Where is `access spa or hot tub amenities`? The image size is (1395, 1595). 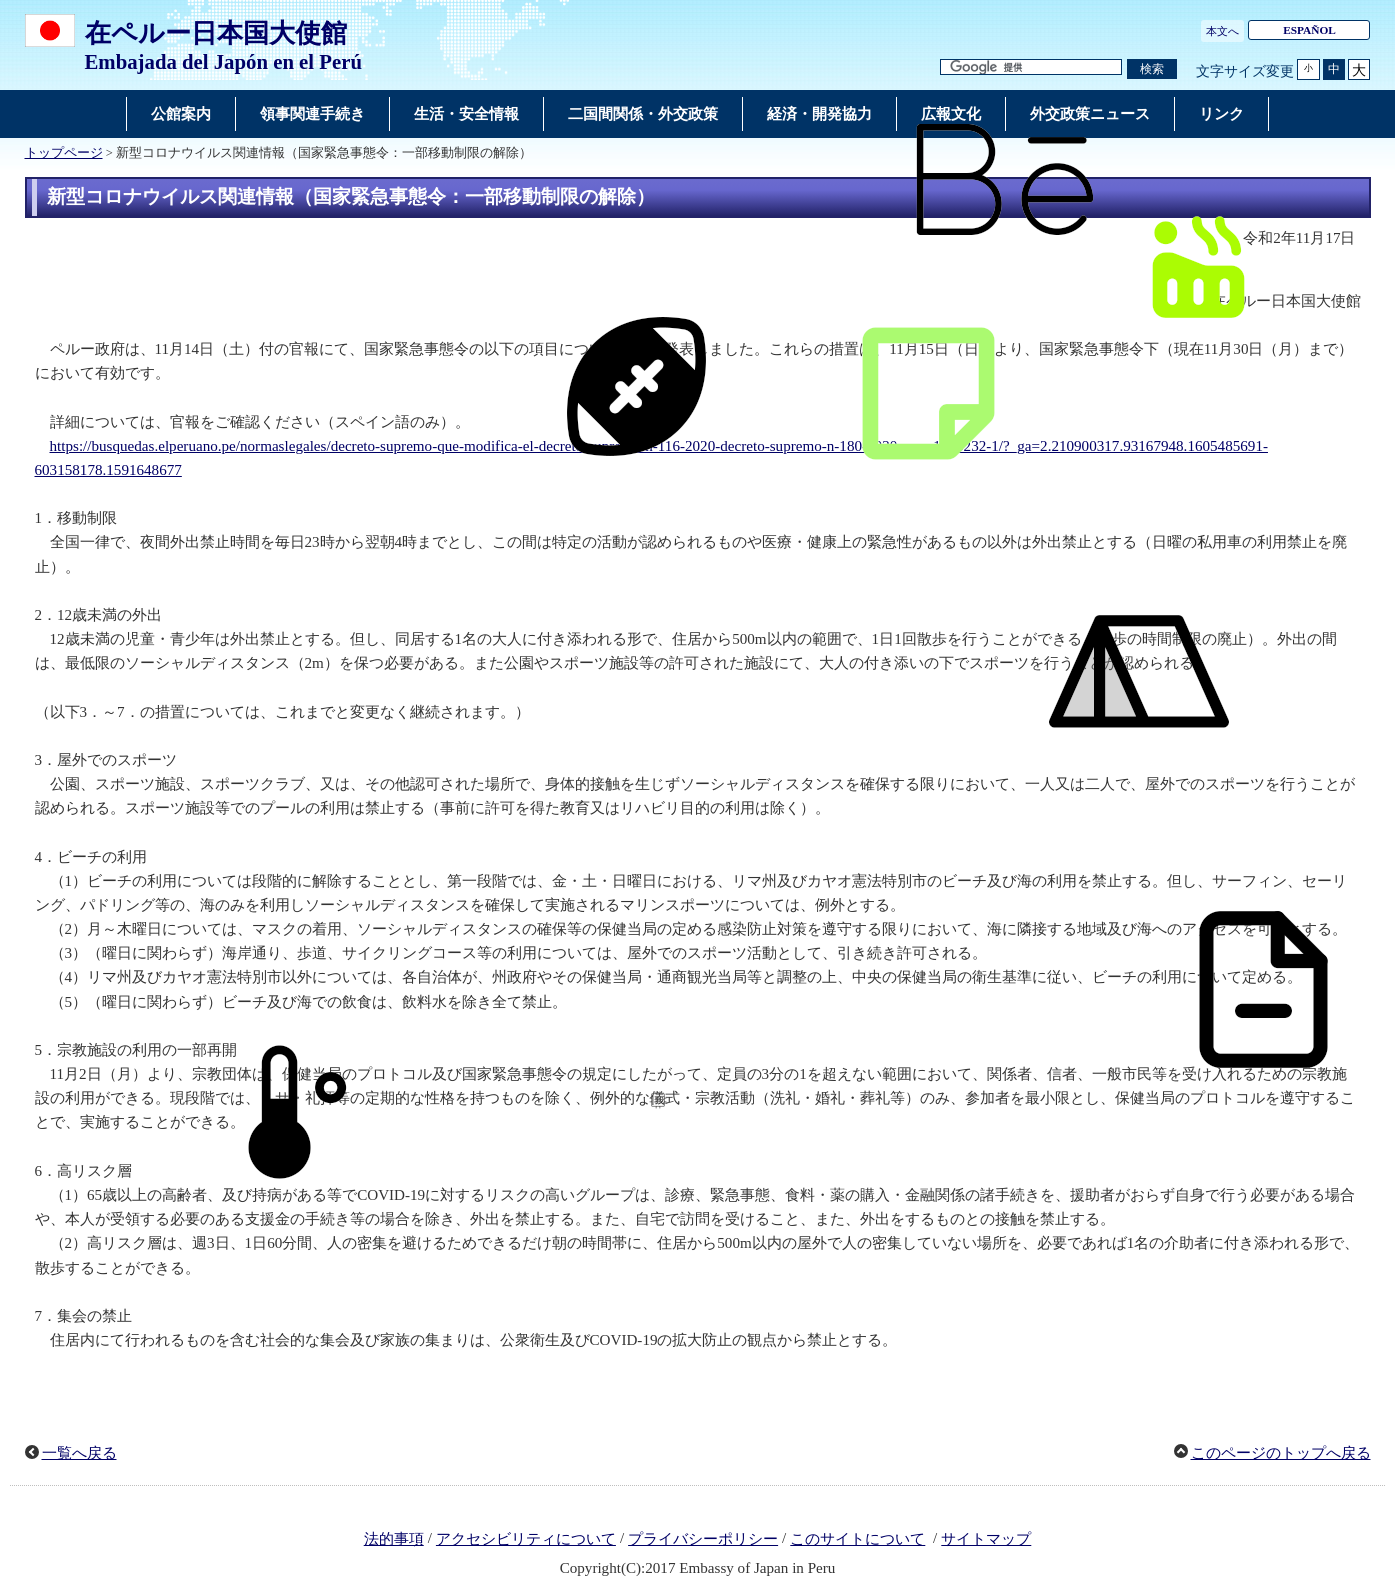
access spa or hot tub amenities is located at coordinates (1198, 265).